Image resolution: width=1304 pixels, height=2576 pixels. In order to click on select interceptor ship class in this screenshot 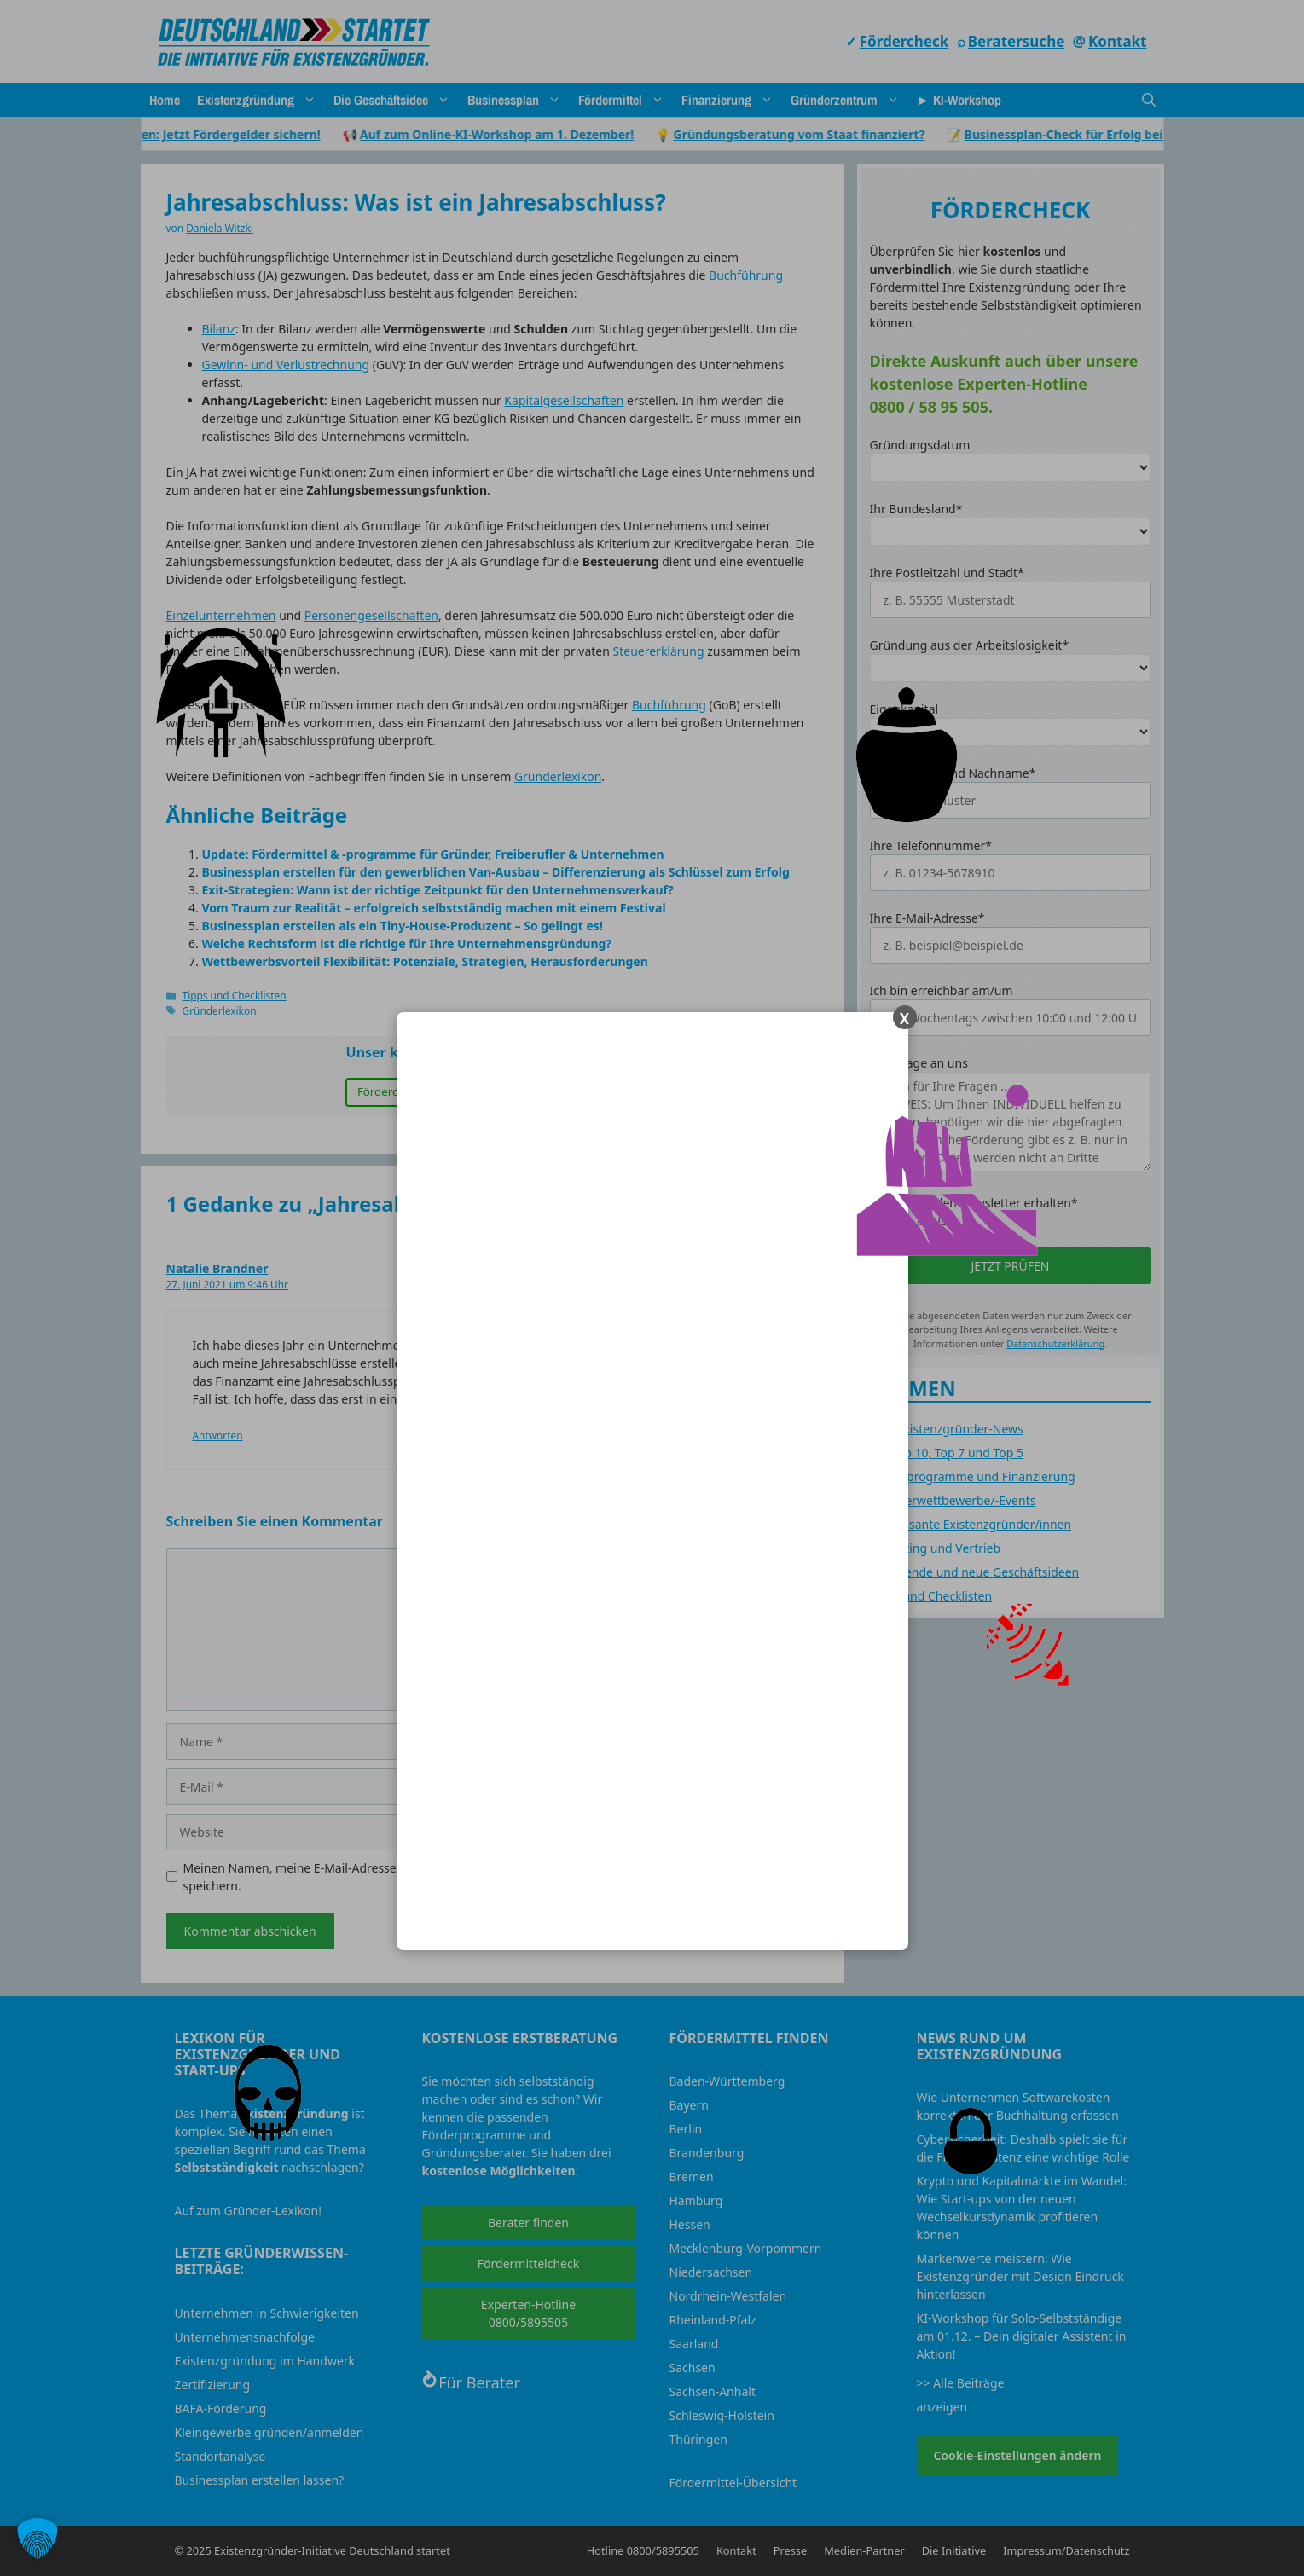, I will do `click(221, 693)`.